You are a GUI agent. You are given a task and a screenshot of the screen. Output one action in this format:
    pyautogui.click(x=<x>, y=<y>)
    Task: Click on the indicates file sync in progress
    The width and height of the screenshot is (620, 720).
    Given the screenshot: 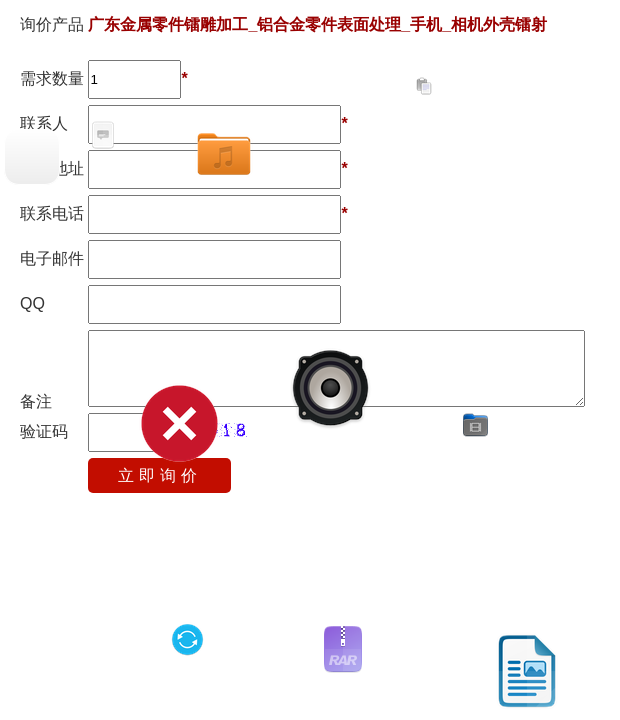 What is the action you would take?
    pyautogui.click(x=187, y=639)
    